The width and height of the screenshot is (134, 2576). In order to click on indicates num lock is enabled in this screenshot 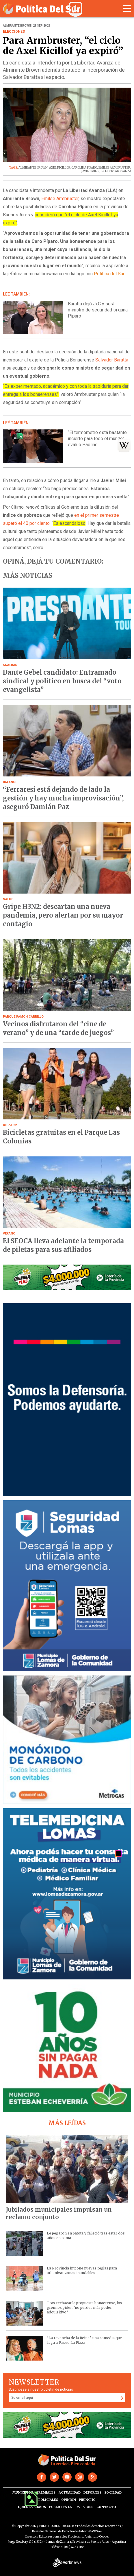, I will do `click(75, 9)`.